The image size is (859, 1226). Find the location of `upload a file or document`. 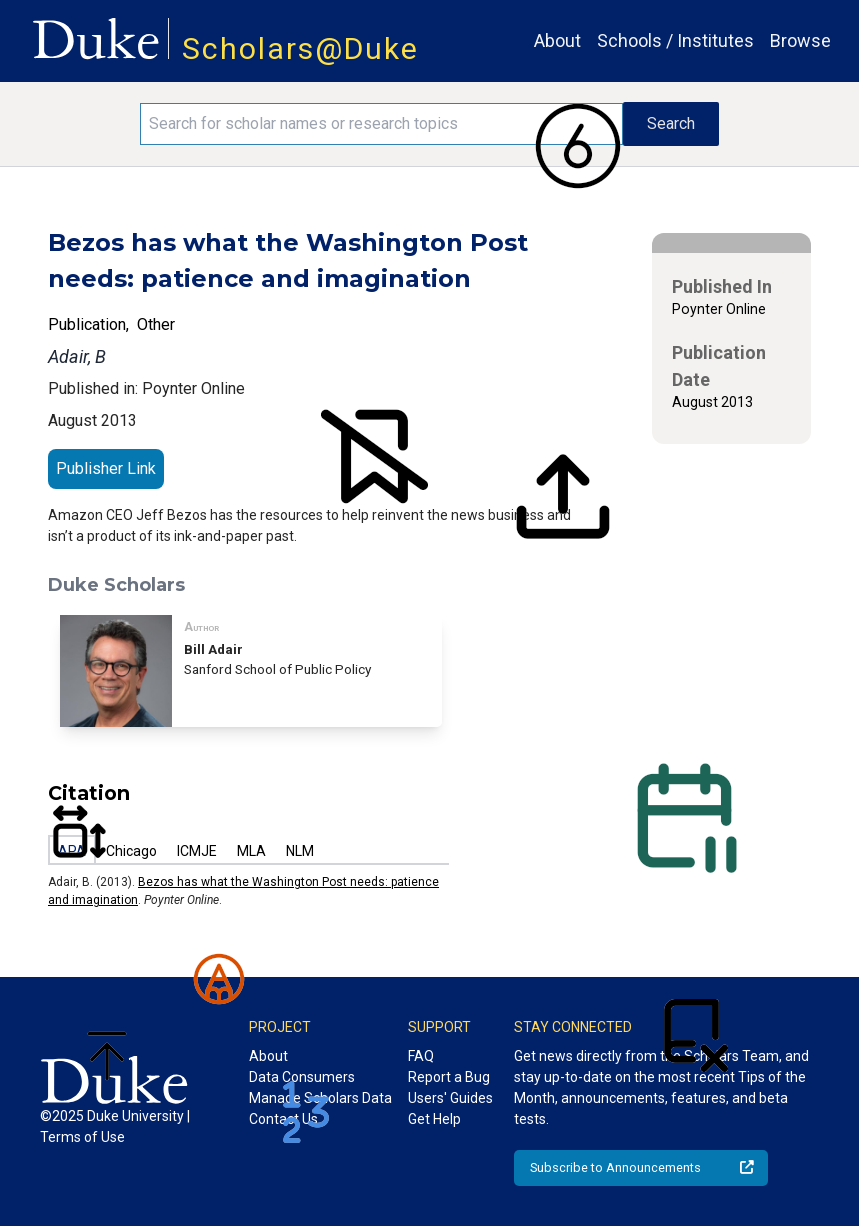

upload a file or document is located at coordinates (563, 499).